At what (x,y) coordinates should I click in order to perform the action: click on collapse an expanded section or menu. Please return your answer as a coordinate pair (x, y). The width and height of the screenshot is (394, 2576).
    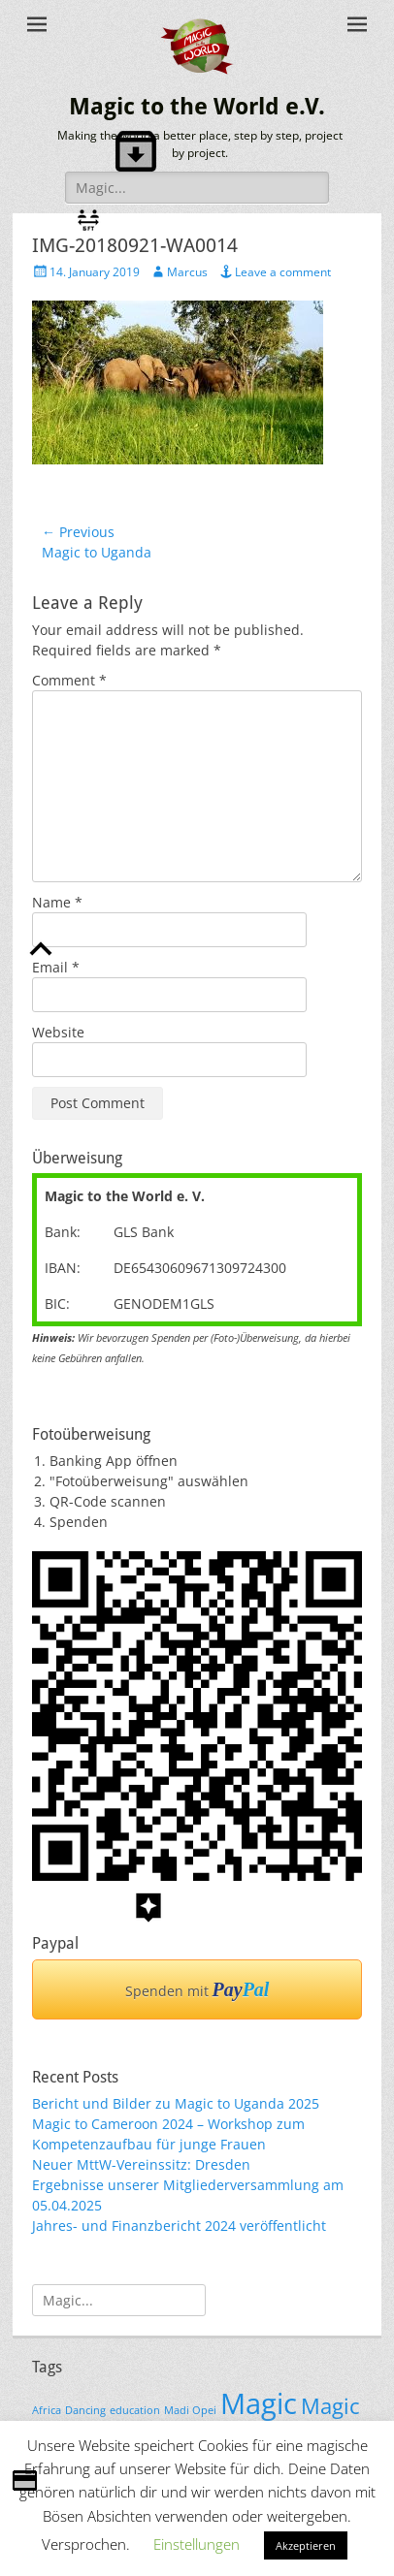
    Looking at the image, I should click on (41, 949).